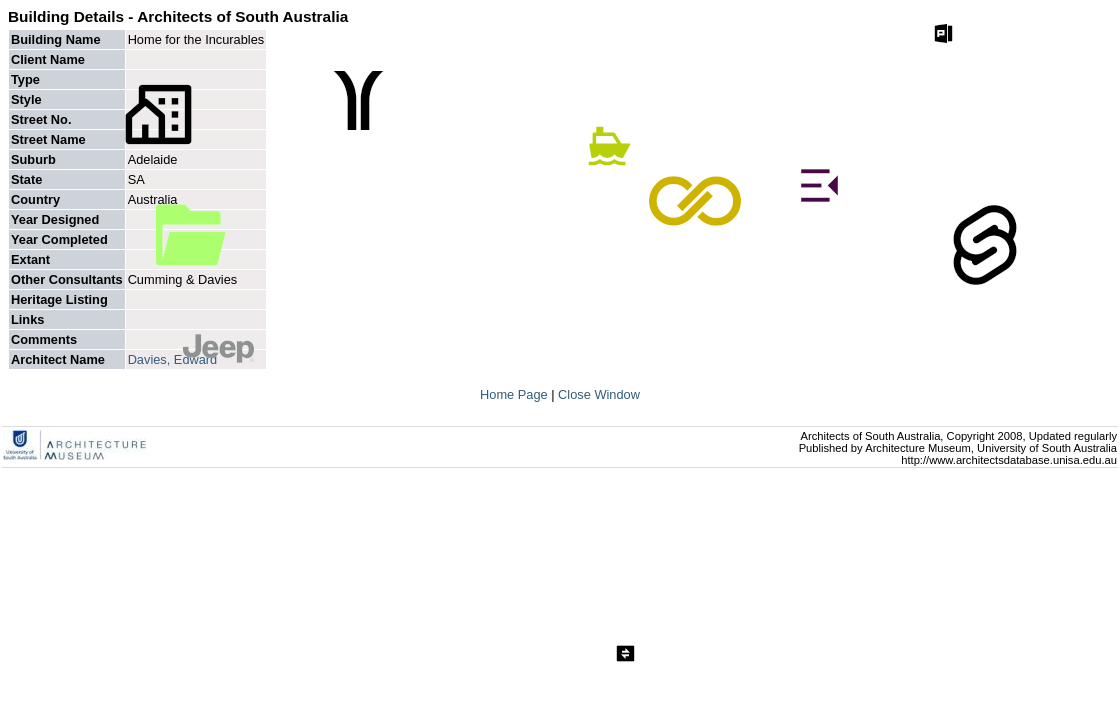  What do you see at coordinates (218, 348) in the screenshot?
I see `Jeep brand logo` at bounding box center [218, 348].